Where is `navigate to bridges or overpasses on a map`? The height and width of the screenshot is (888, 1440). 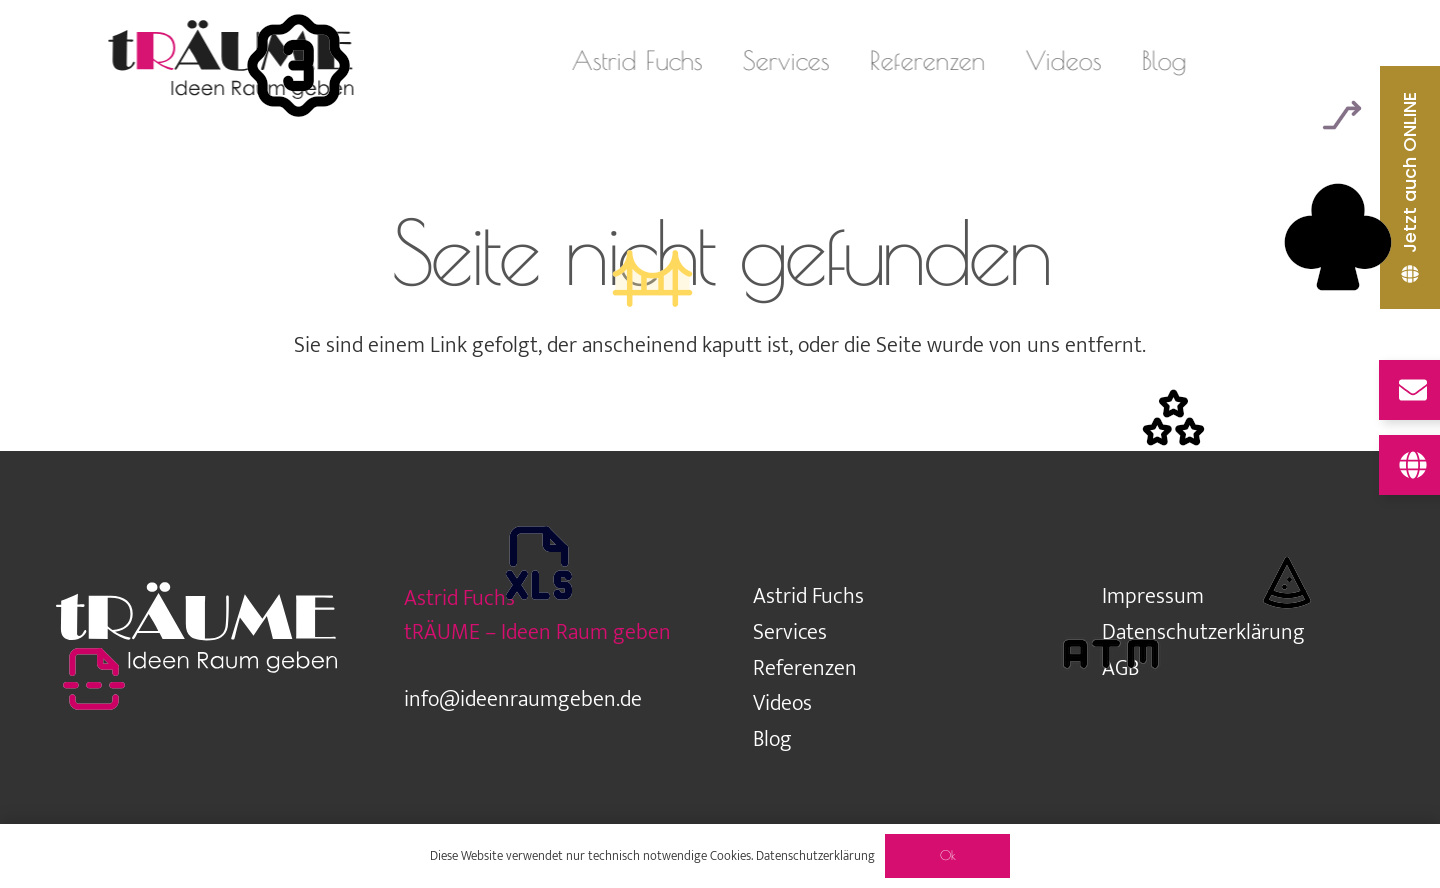
navigate to bridges or overpasses on a map is located at coordinates (652, 278).